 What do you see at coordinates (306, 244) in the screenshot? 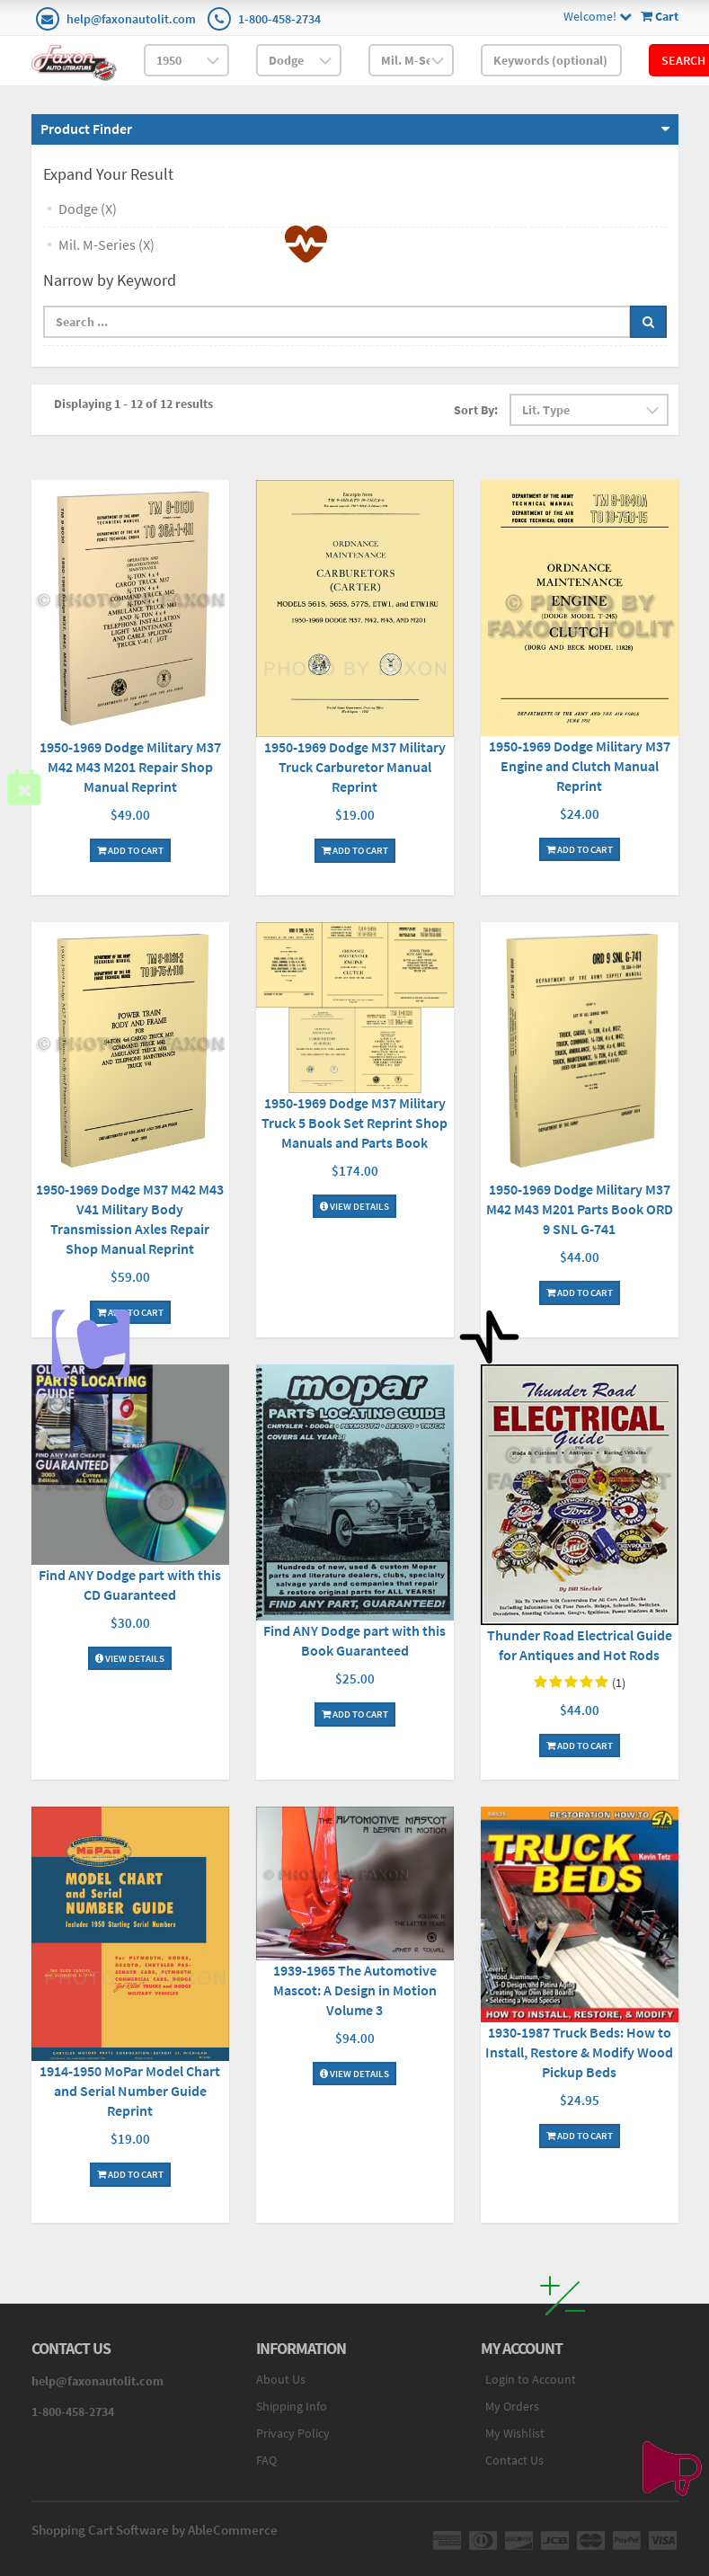
I see `view health or fitness tracking data` at bounding box center [306, 244].